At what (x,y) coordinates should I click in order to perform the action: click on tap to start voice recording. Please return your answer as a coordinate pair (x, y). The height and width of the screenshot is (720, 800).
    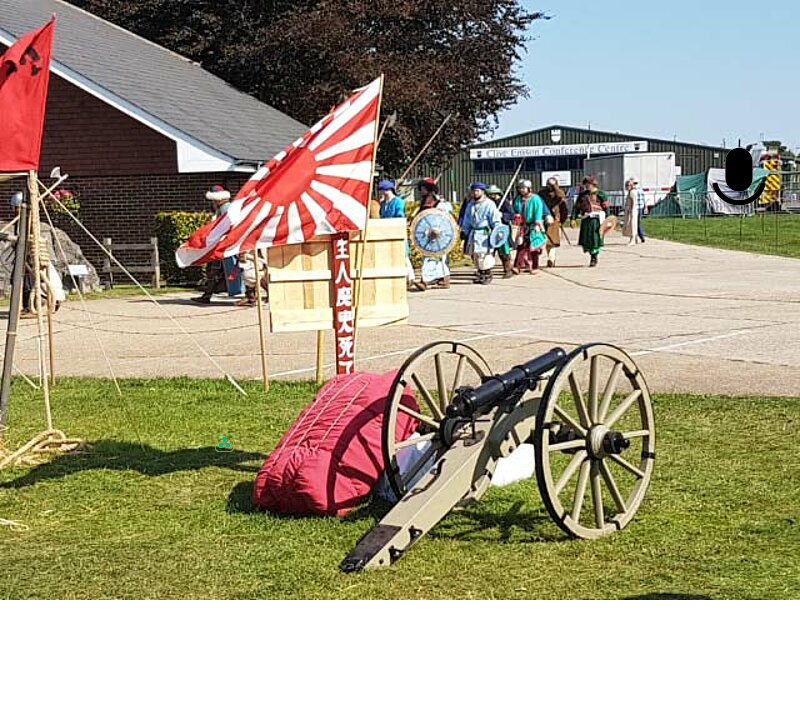
    Looking at the image, I should click on (739, 178).